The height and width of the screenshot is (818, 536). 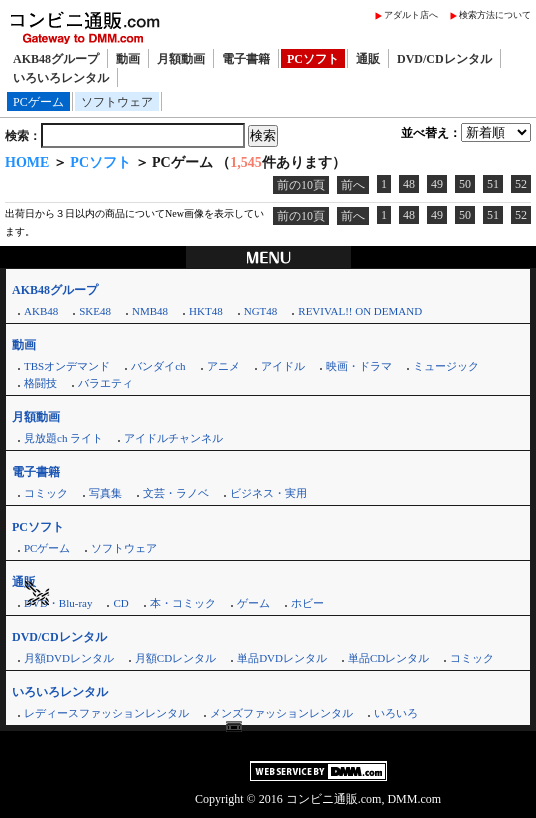 What do you see at coordinates (234, 727) in the screenshot?
I see `access retro or archived video content` at bounding box center [234, 727].